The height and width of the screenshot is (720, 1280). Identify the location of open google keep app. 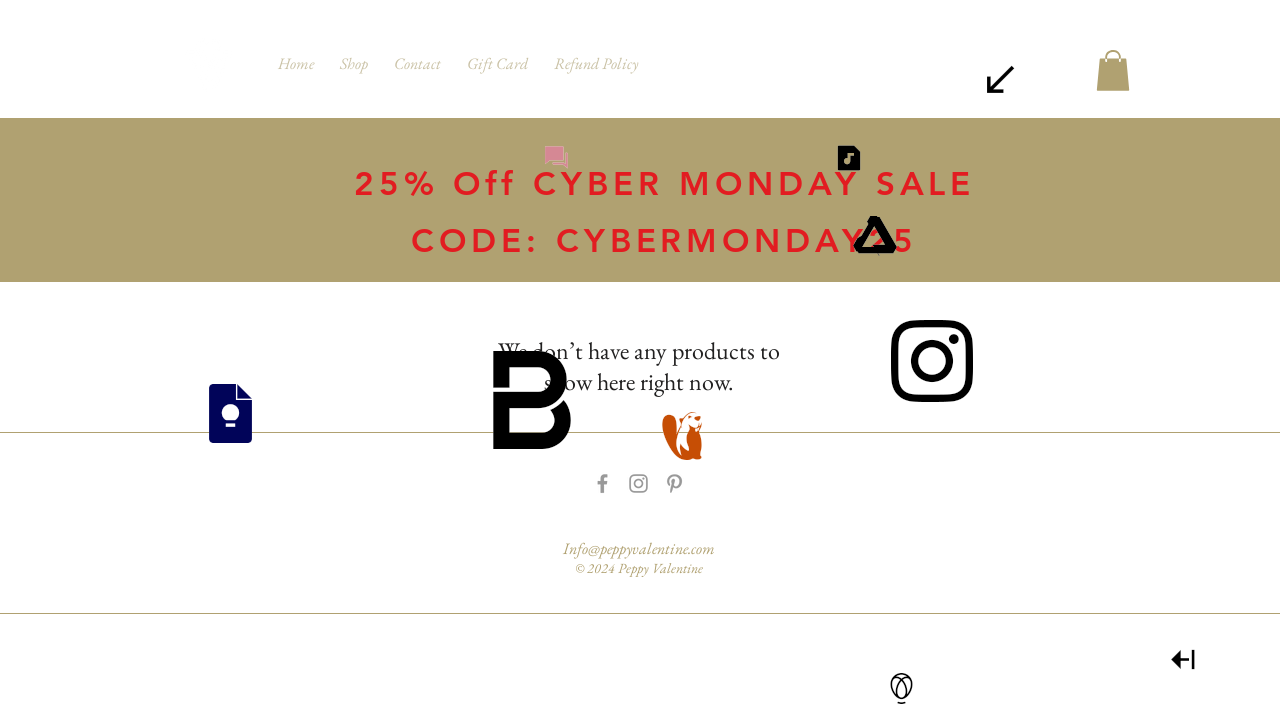
(230, 413).